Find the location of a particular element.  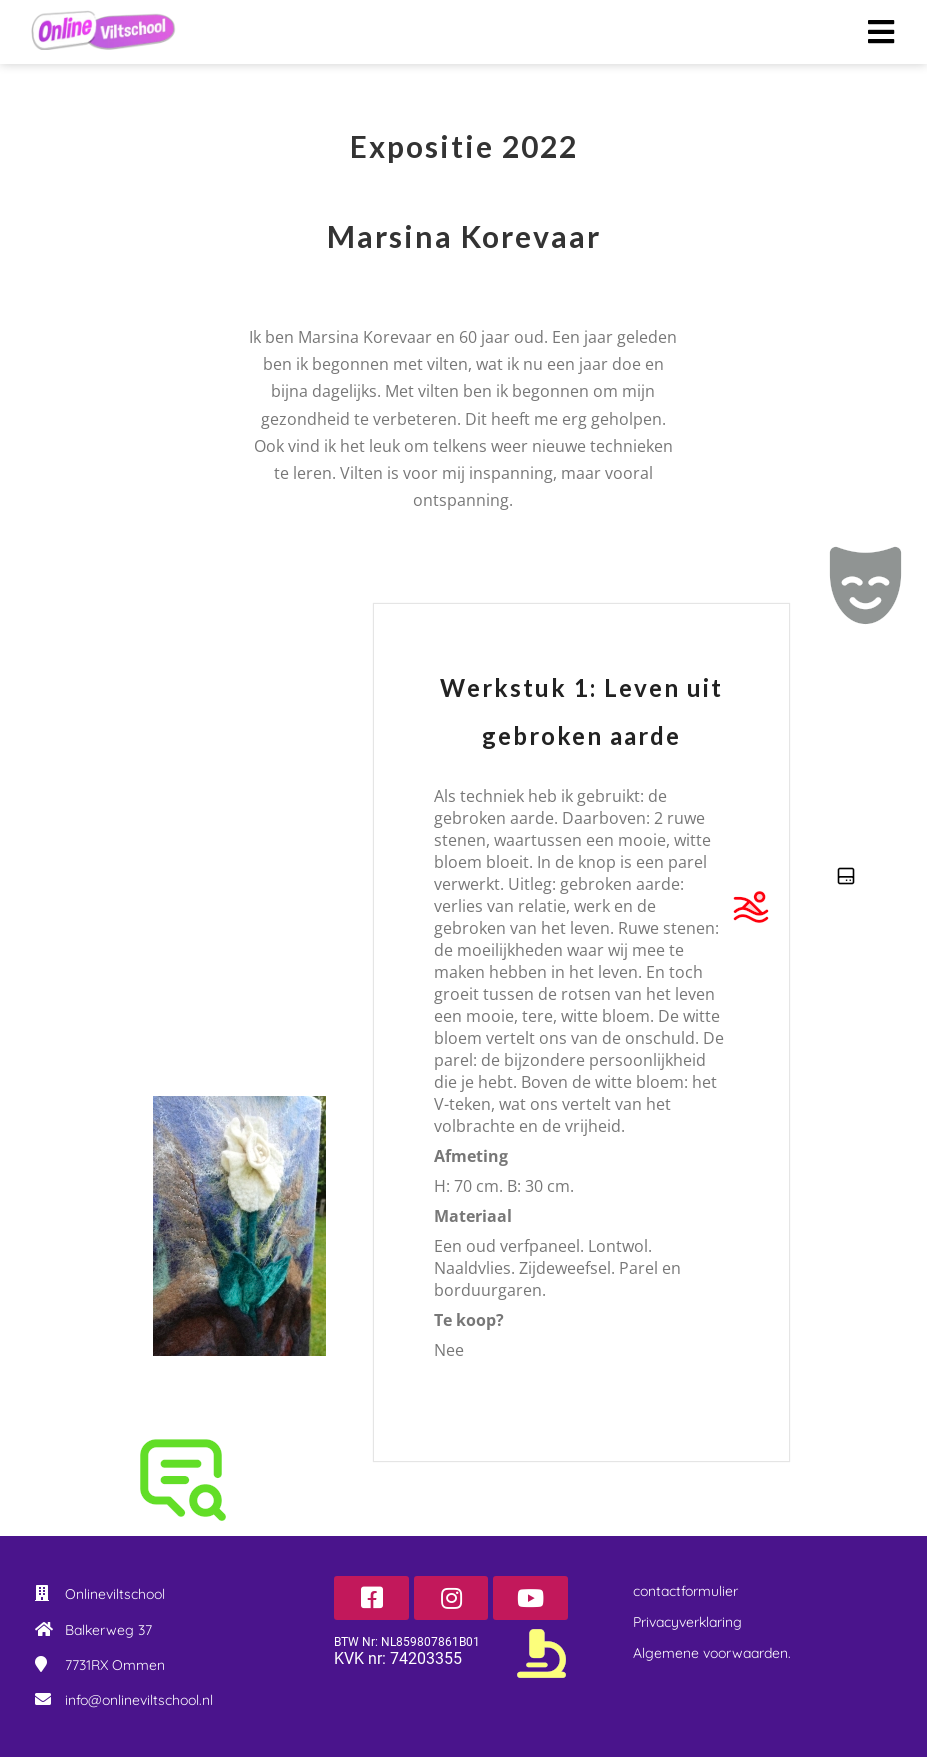

switch to theater or entertainment mode is located at coordinates (865, 582).